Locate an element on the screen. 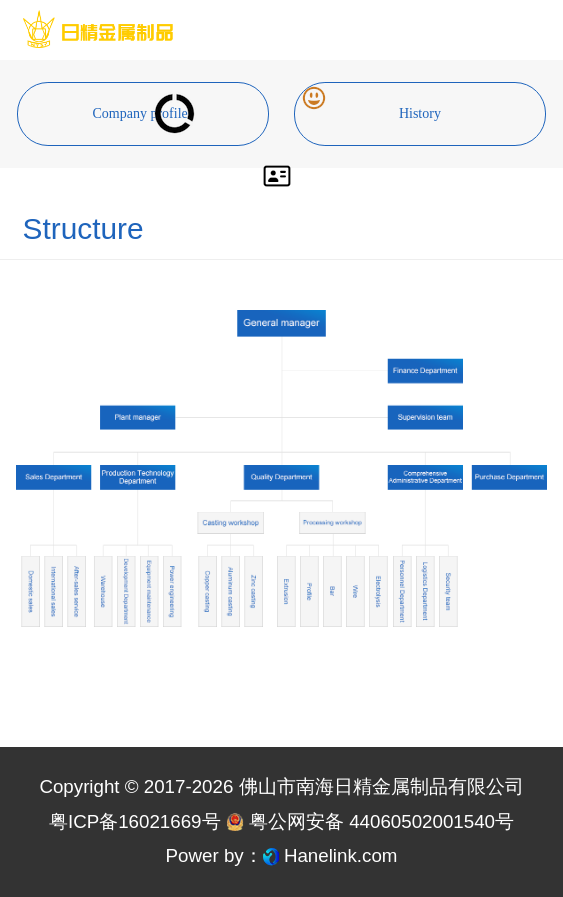 The width and height of the screenshot is (563, 897). view contact card details is located at coordinates (277, 176).